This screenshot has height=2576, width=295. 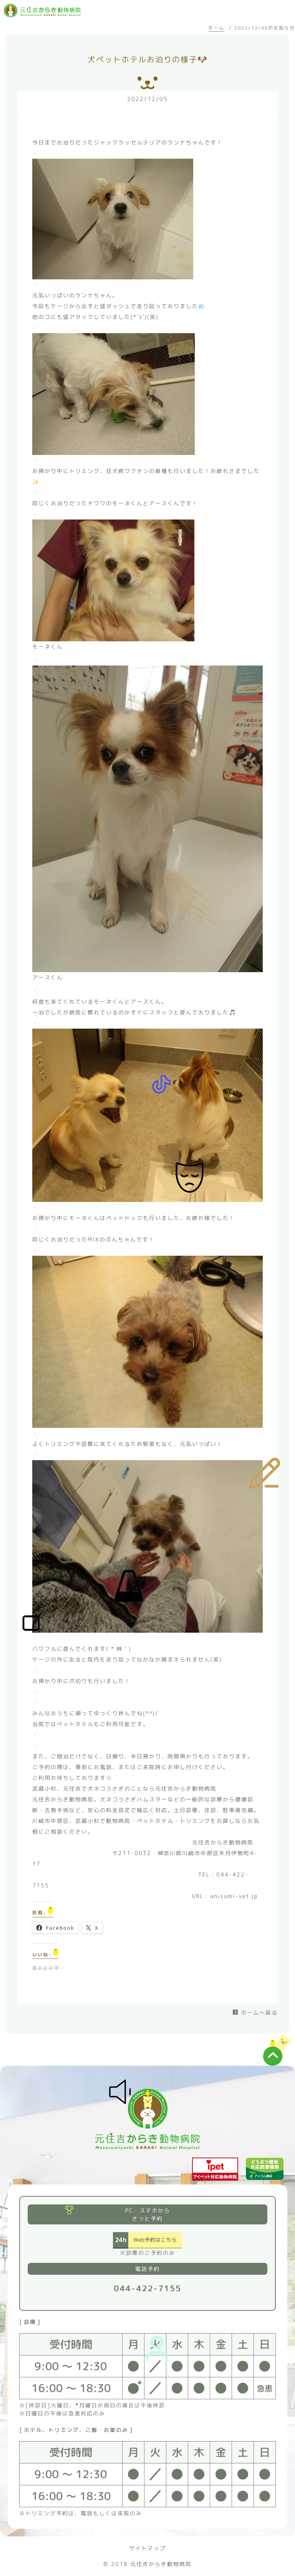 What do you see at coordinates (161, 1084) in the screenshot?
I see `open TikTok app` at bounding box center [161, 1084].